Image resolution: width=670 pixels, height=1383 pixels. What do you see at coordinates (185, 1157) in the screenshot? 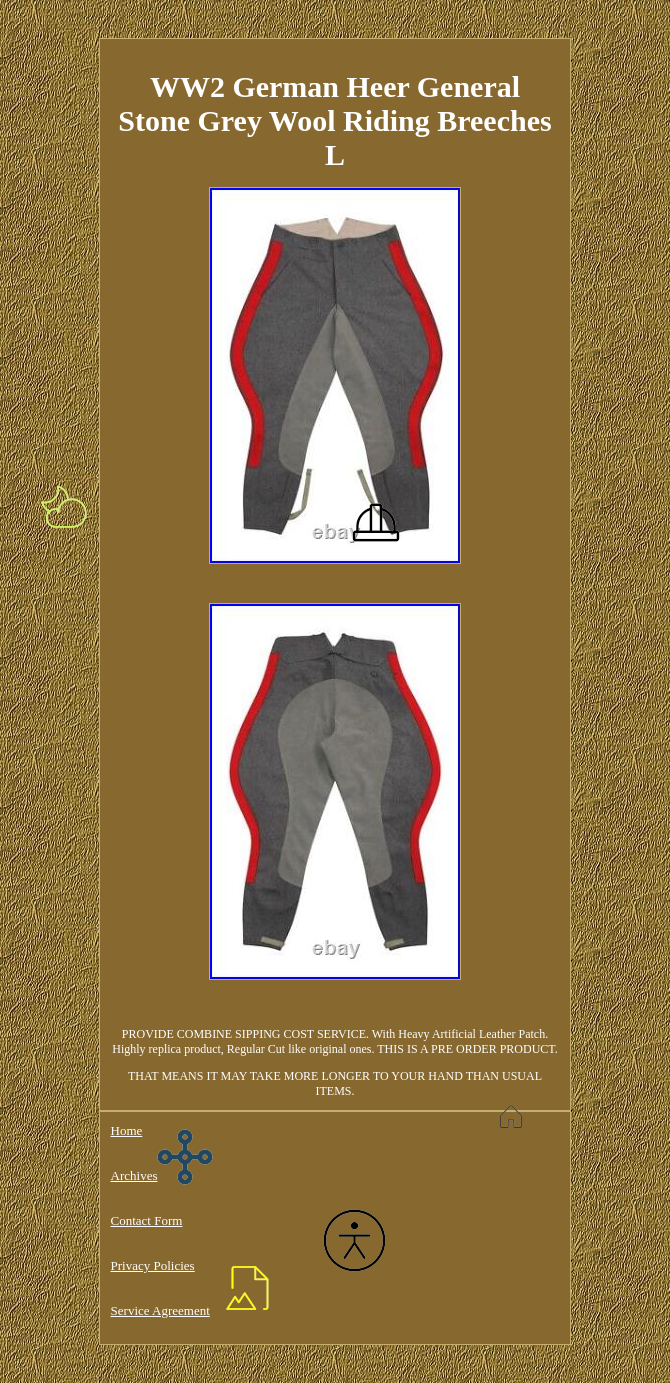
I see `view star network topology` at bounding box center [185, 1157].